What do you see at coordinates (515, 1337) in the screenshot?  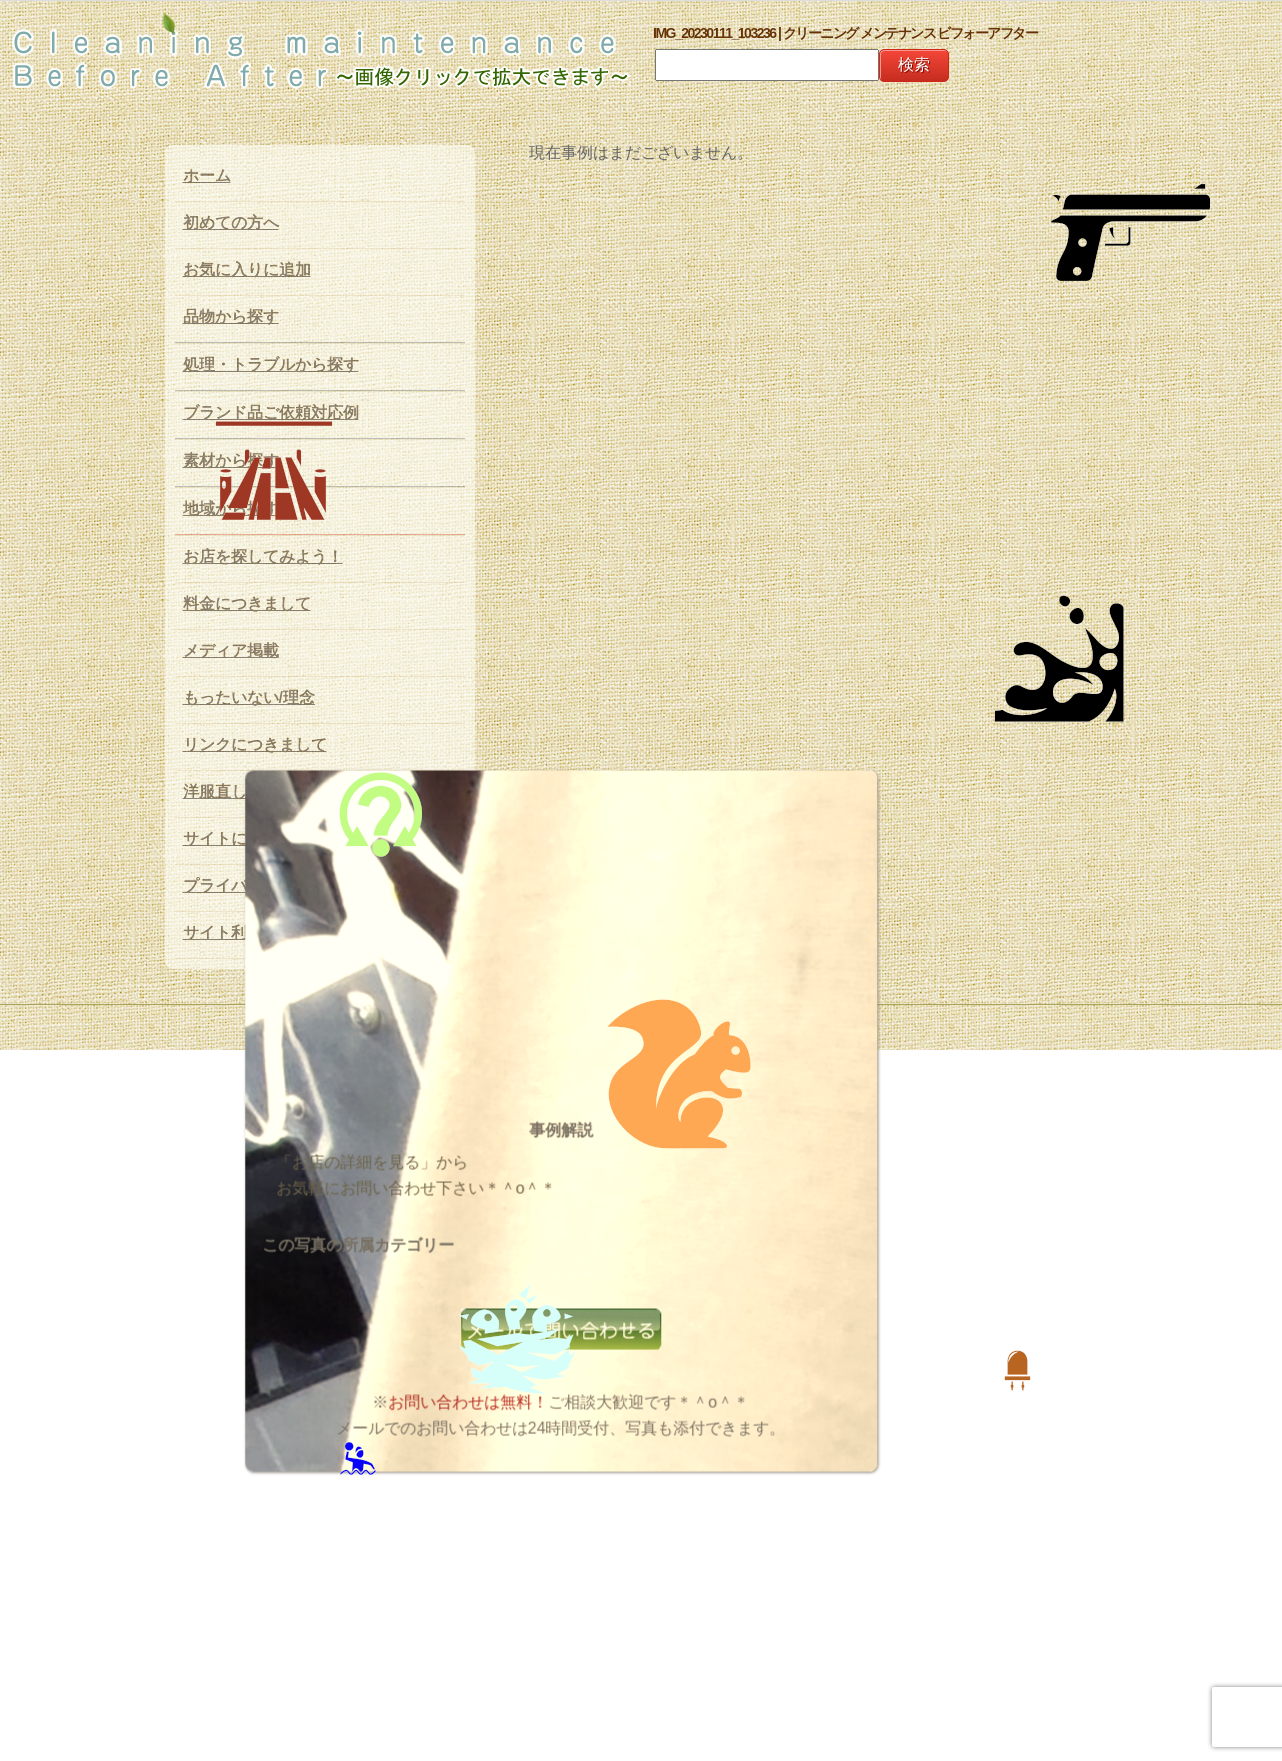 I see `view your nest or home feed` at bounding box center [515, 1337].